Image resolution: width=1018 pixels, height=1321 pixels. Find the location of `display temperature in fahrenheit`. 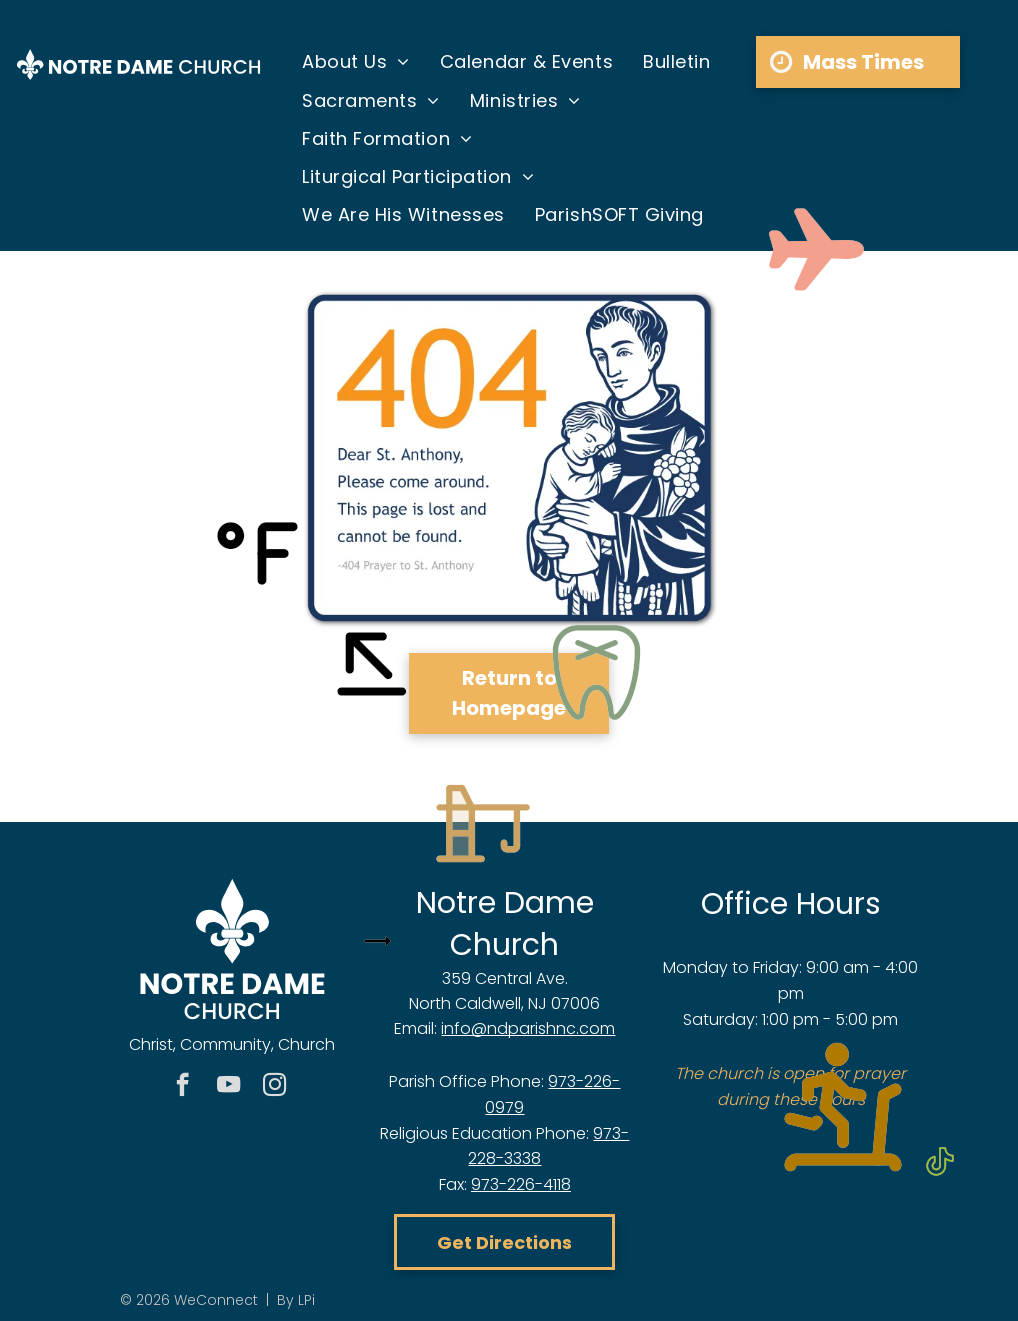

display temperature in fahrenheit is located at coordinates (257, 553).